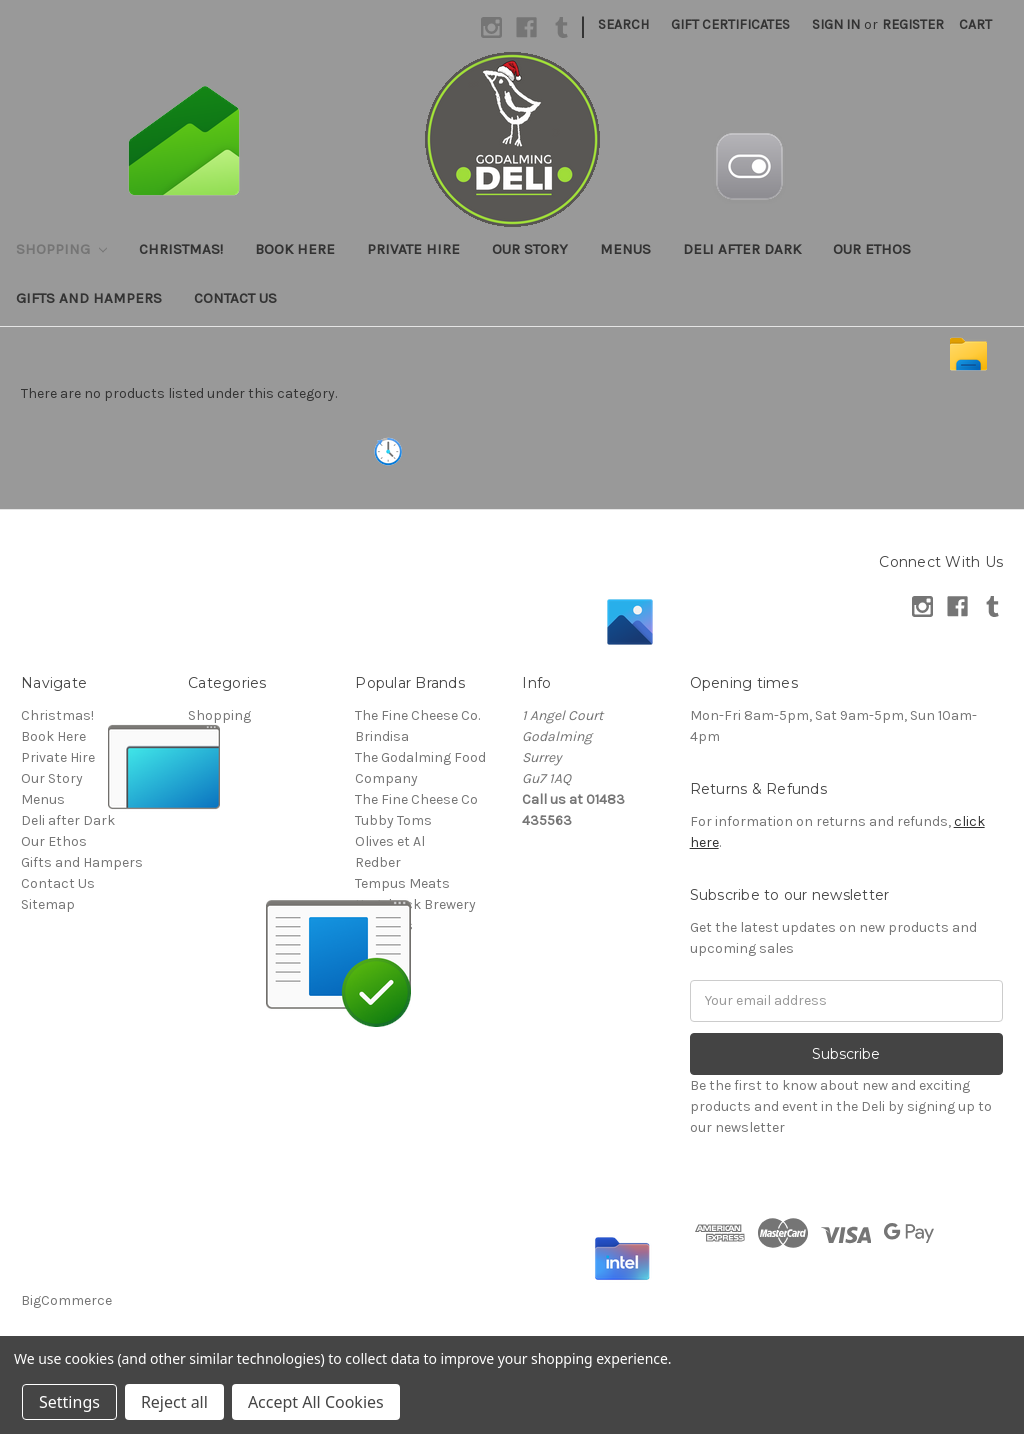 This screenshot has width=1024, height=1434. Describe the element at coordinates (622, 1260) in the screenshot. I see `folder containing intel-related files or software` at that location.